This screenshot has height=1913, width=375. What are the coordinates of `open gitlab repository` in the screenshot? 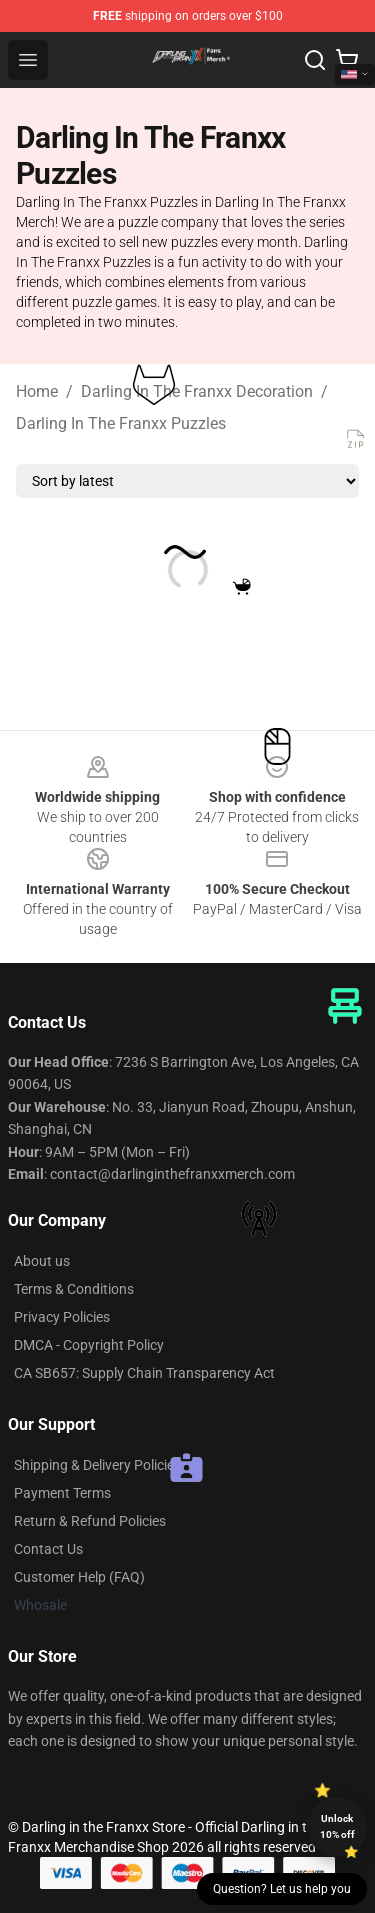 It's located at (154, 384).